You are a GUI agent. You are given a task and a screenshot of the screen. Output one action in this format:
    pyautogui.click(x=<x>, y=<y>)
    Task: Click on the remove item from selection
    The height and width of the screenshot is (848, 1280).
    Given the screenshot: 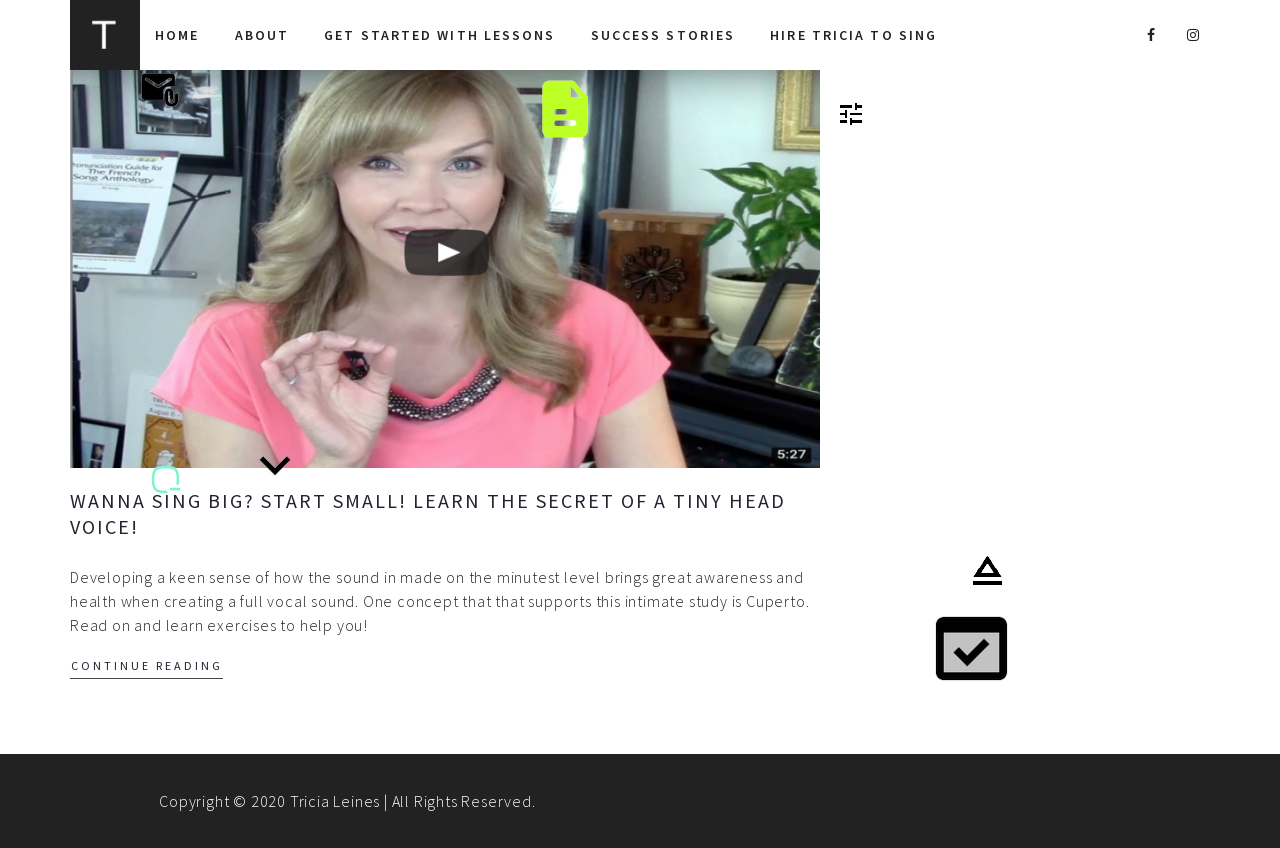 What is the action you would take?
    pyautogui.click(x=165, y=479)
    